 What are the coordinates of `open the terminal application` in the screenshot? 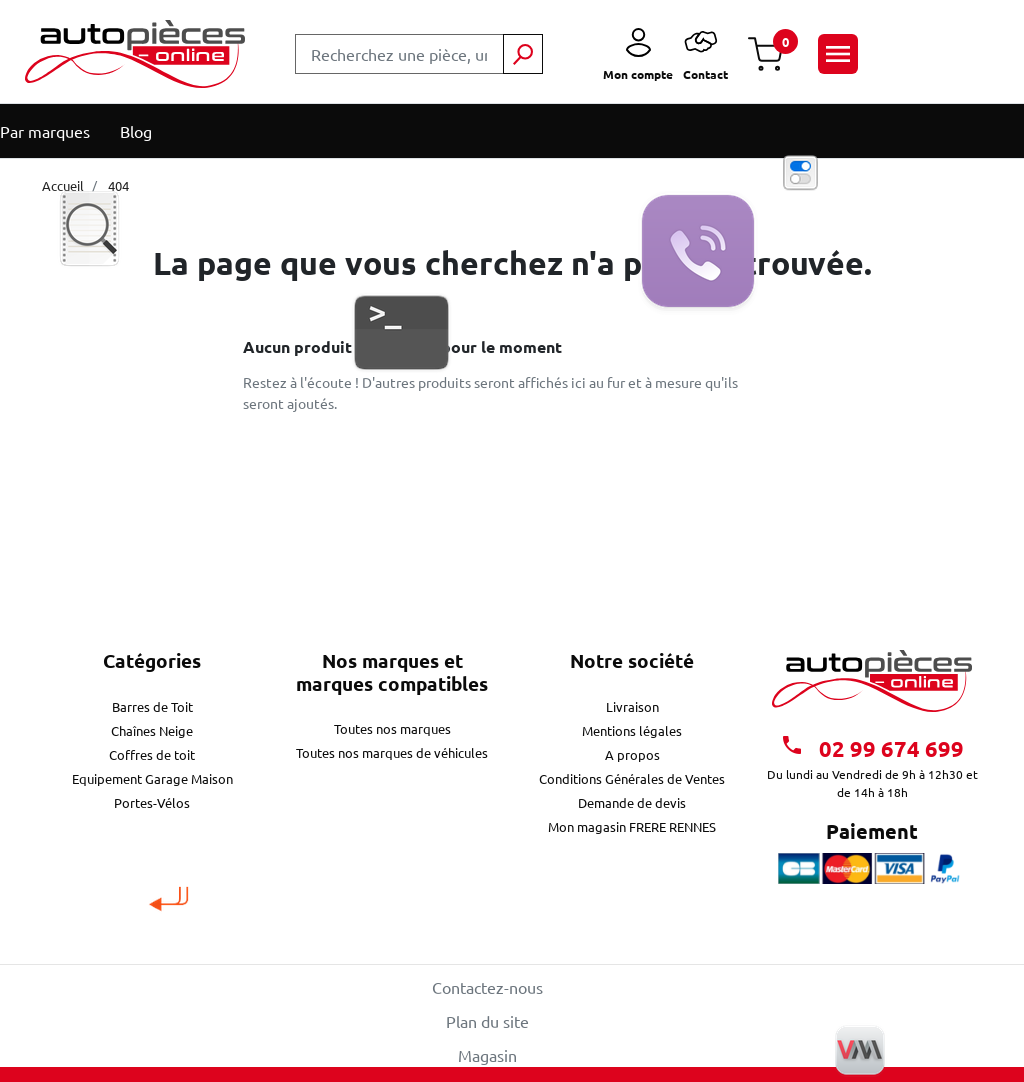 It's located at (401, 332).